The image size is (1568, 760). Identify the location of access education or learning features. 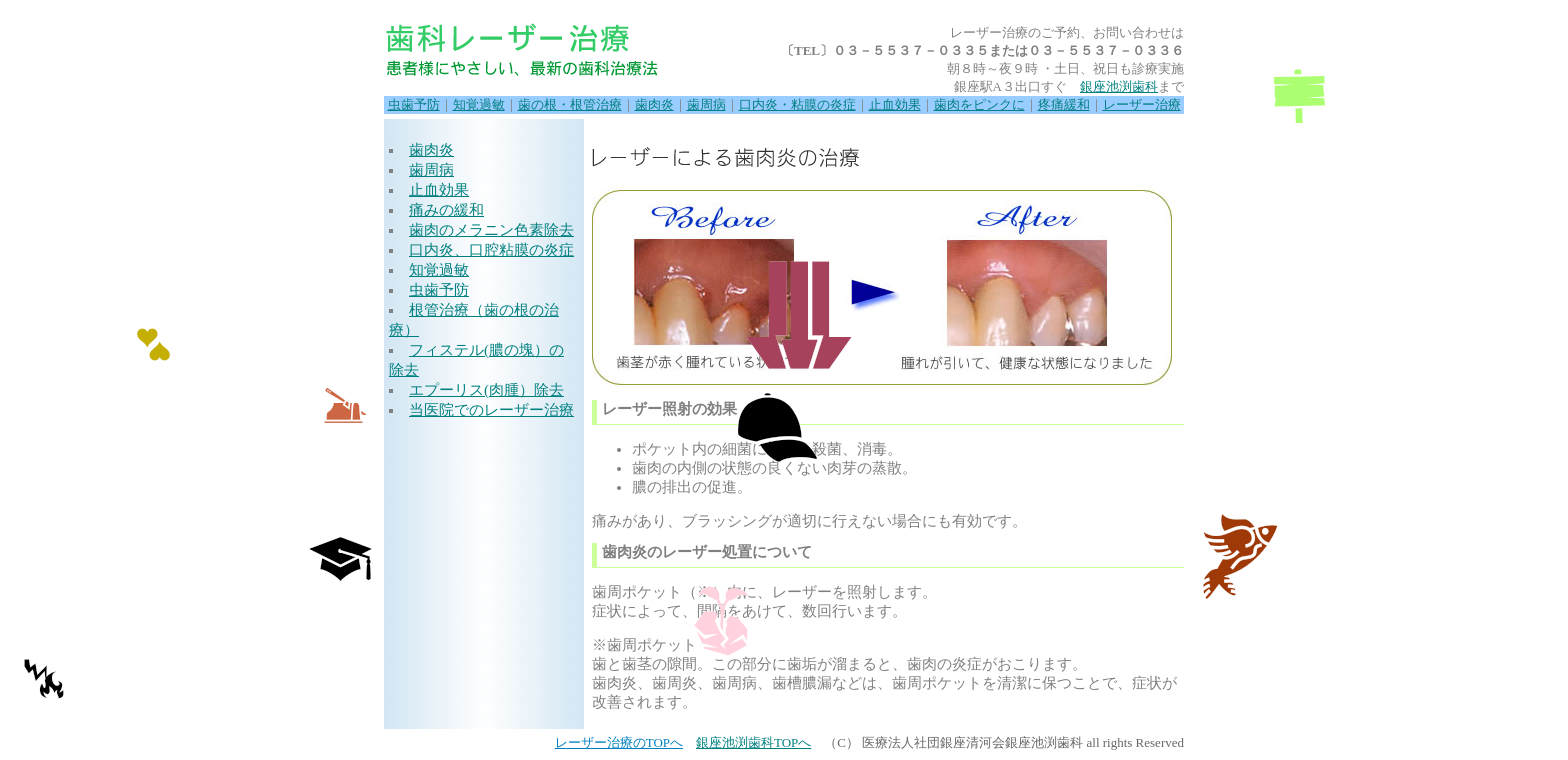
(340, 559).